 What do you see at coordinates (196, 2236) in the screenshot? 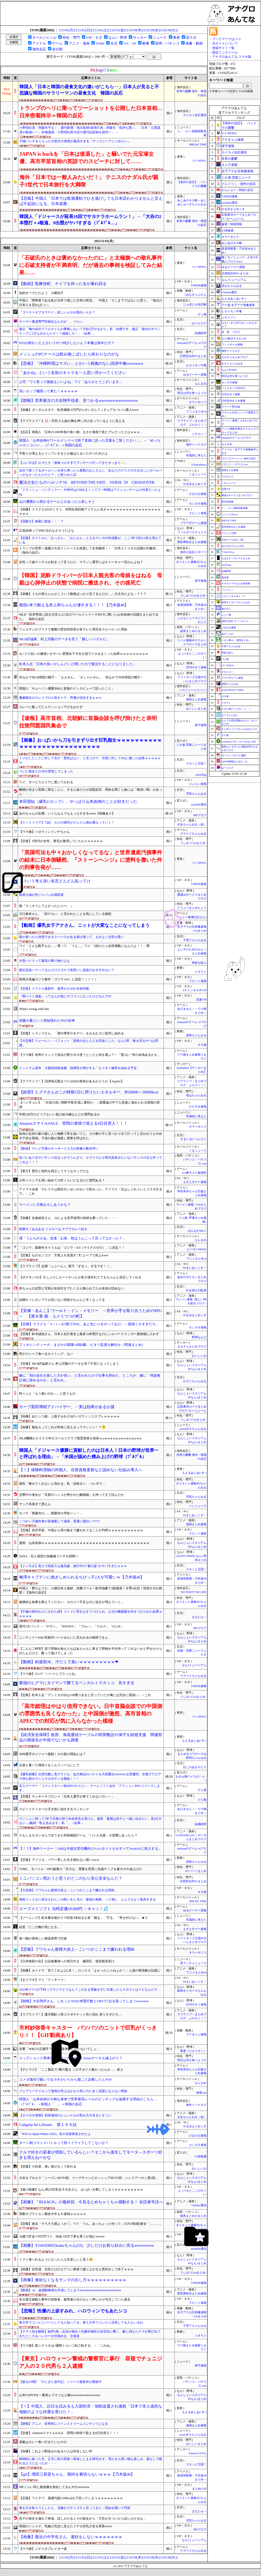
I see `access your favorites folder` at bounding box center [196, 2236].